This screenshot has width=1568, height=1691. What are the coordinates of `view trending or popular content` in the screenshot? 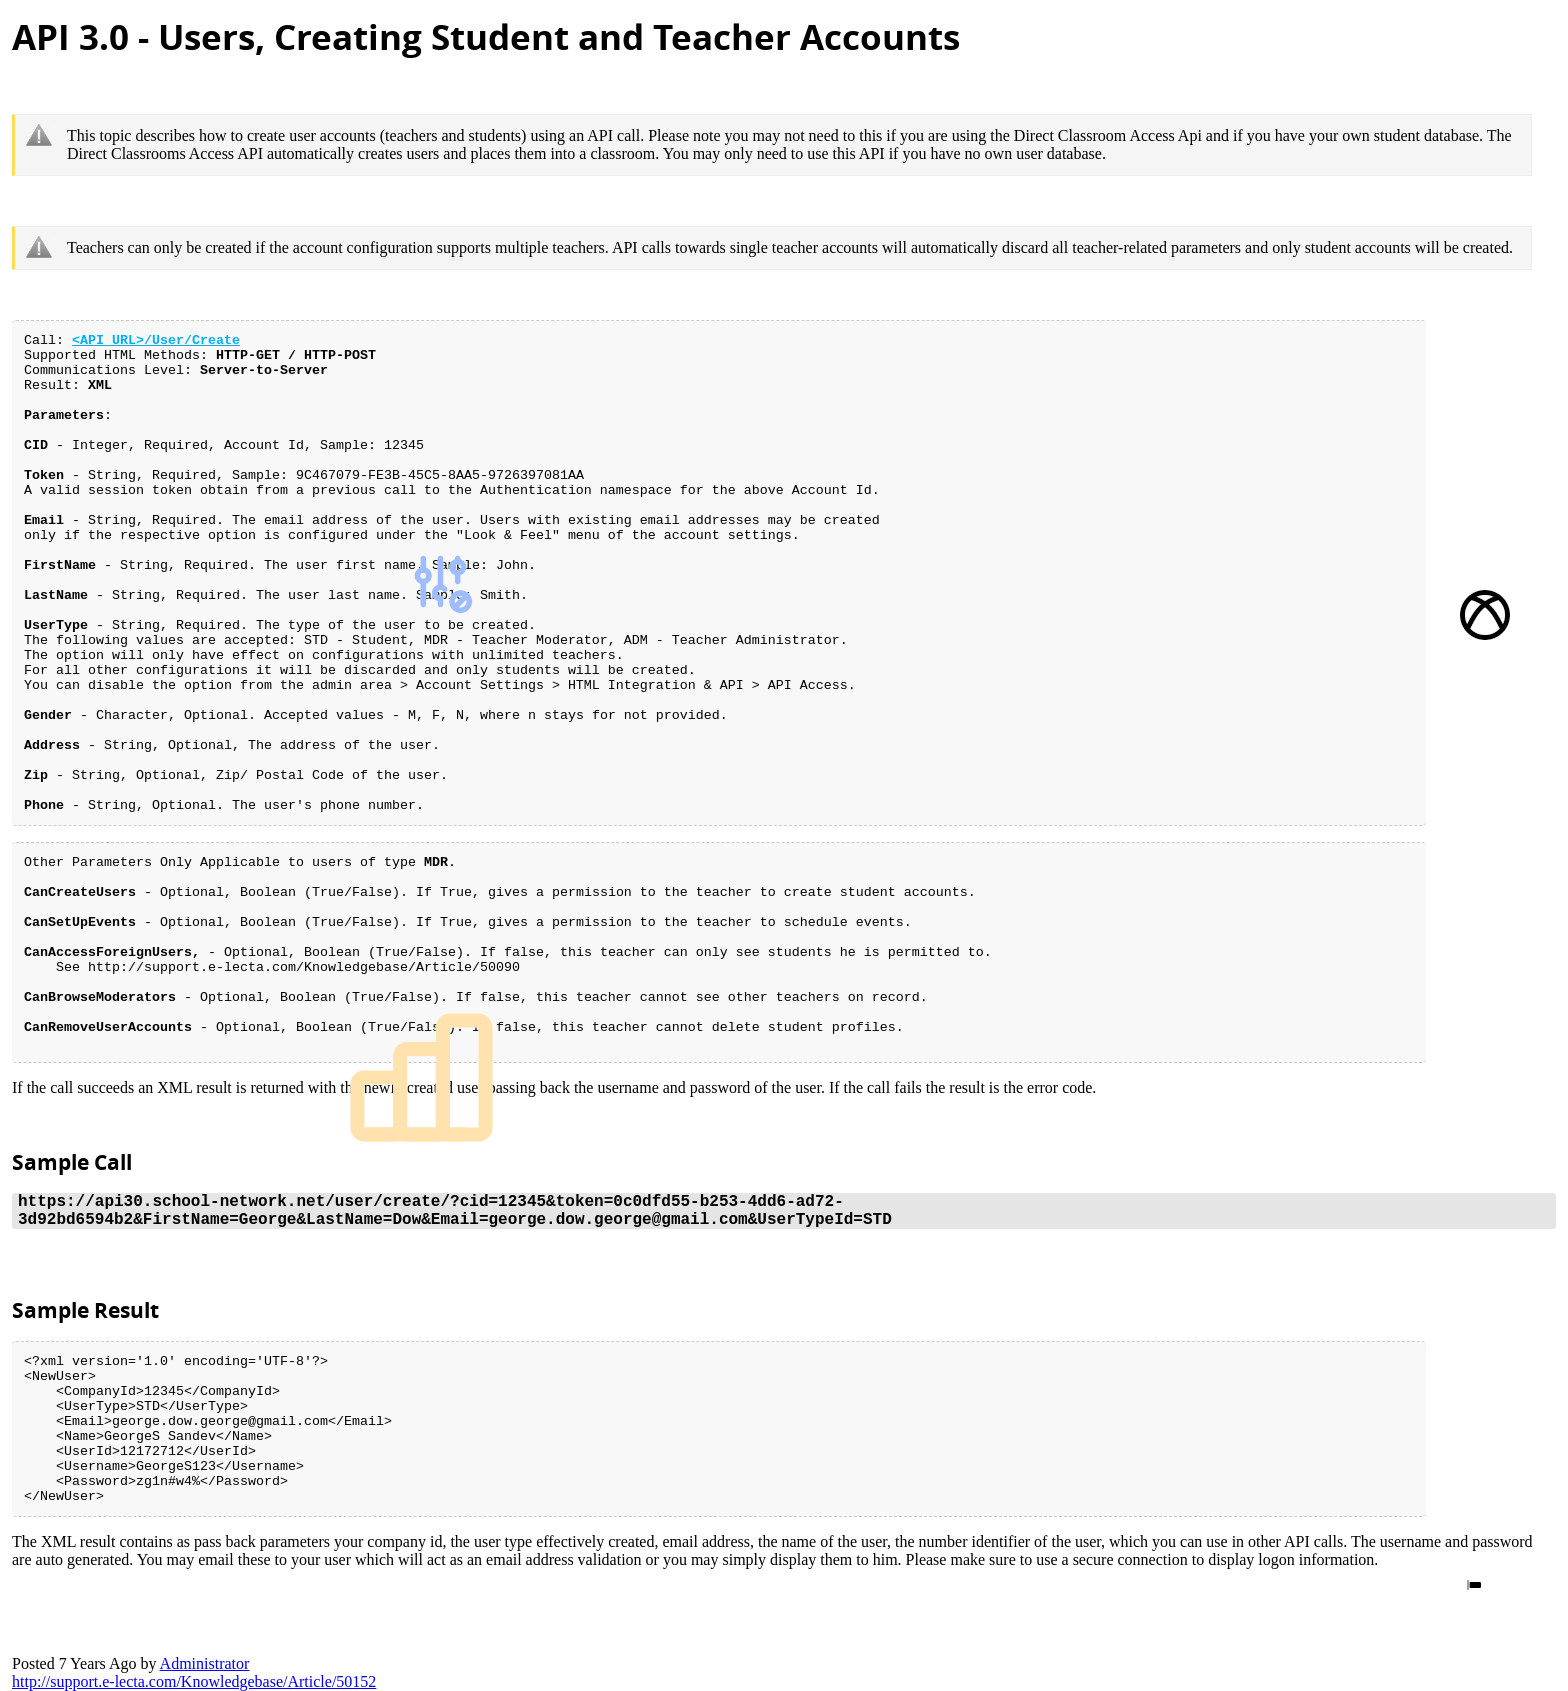 It's located at (421, 1077).